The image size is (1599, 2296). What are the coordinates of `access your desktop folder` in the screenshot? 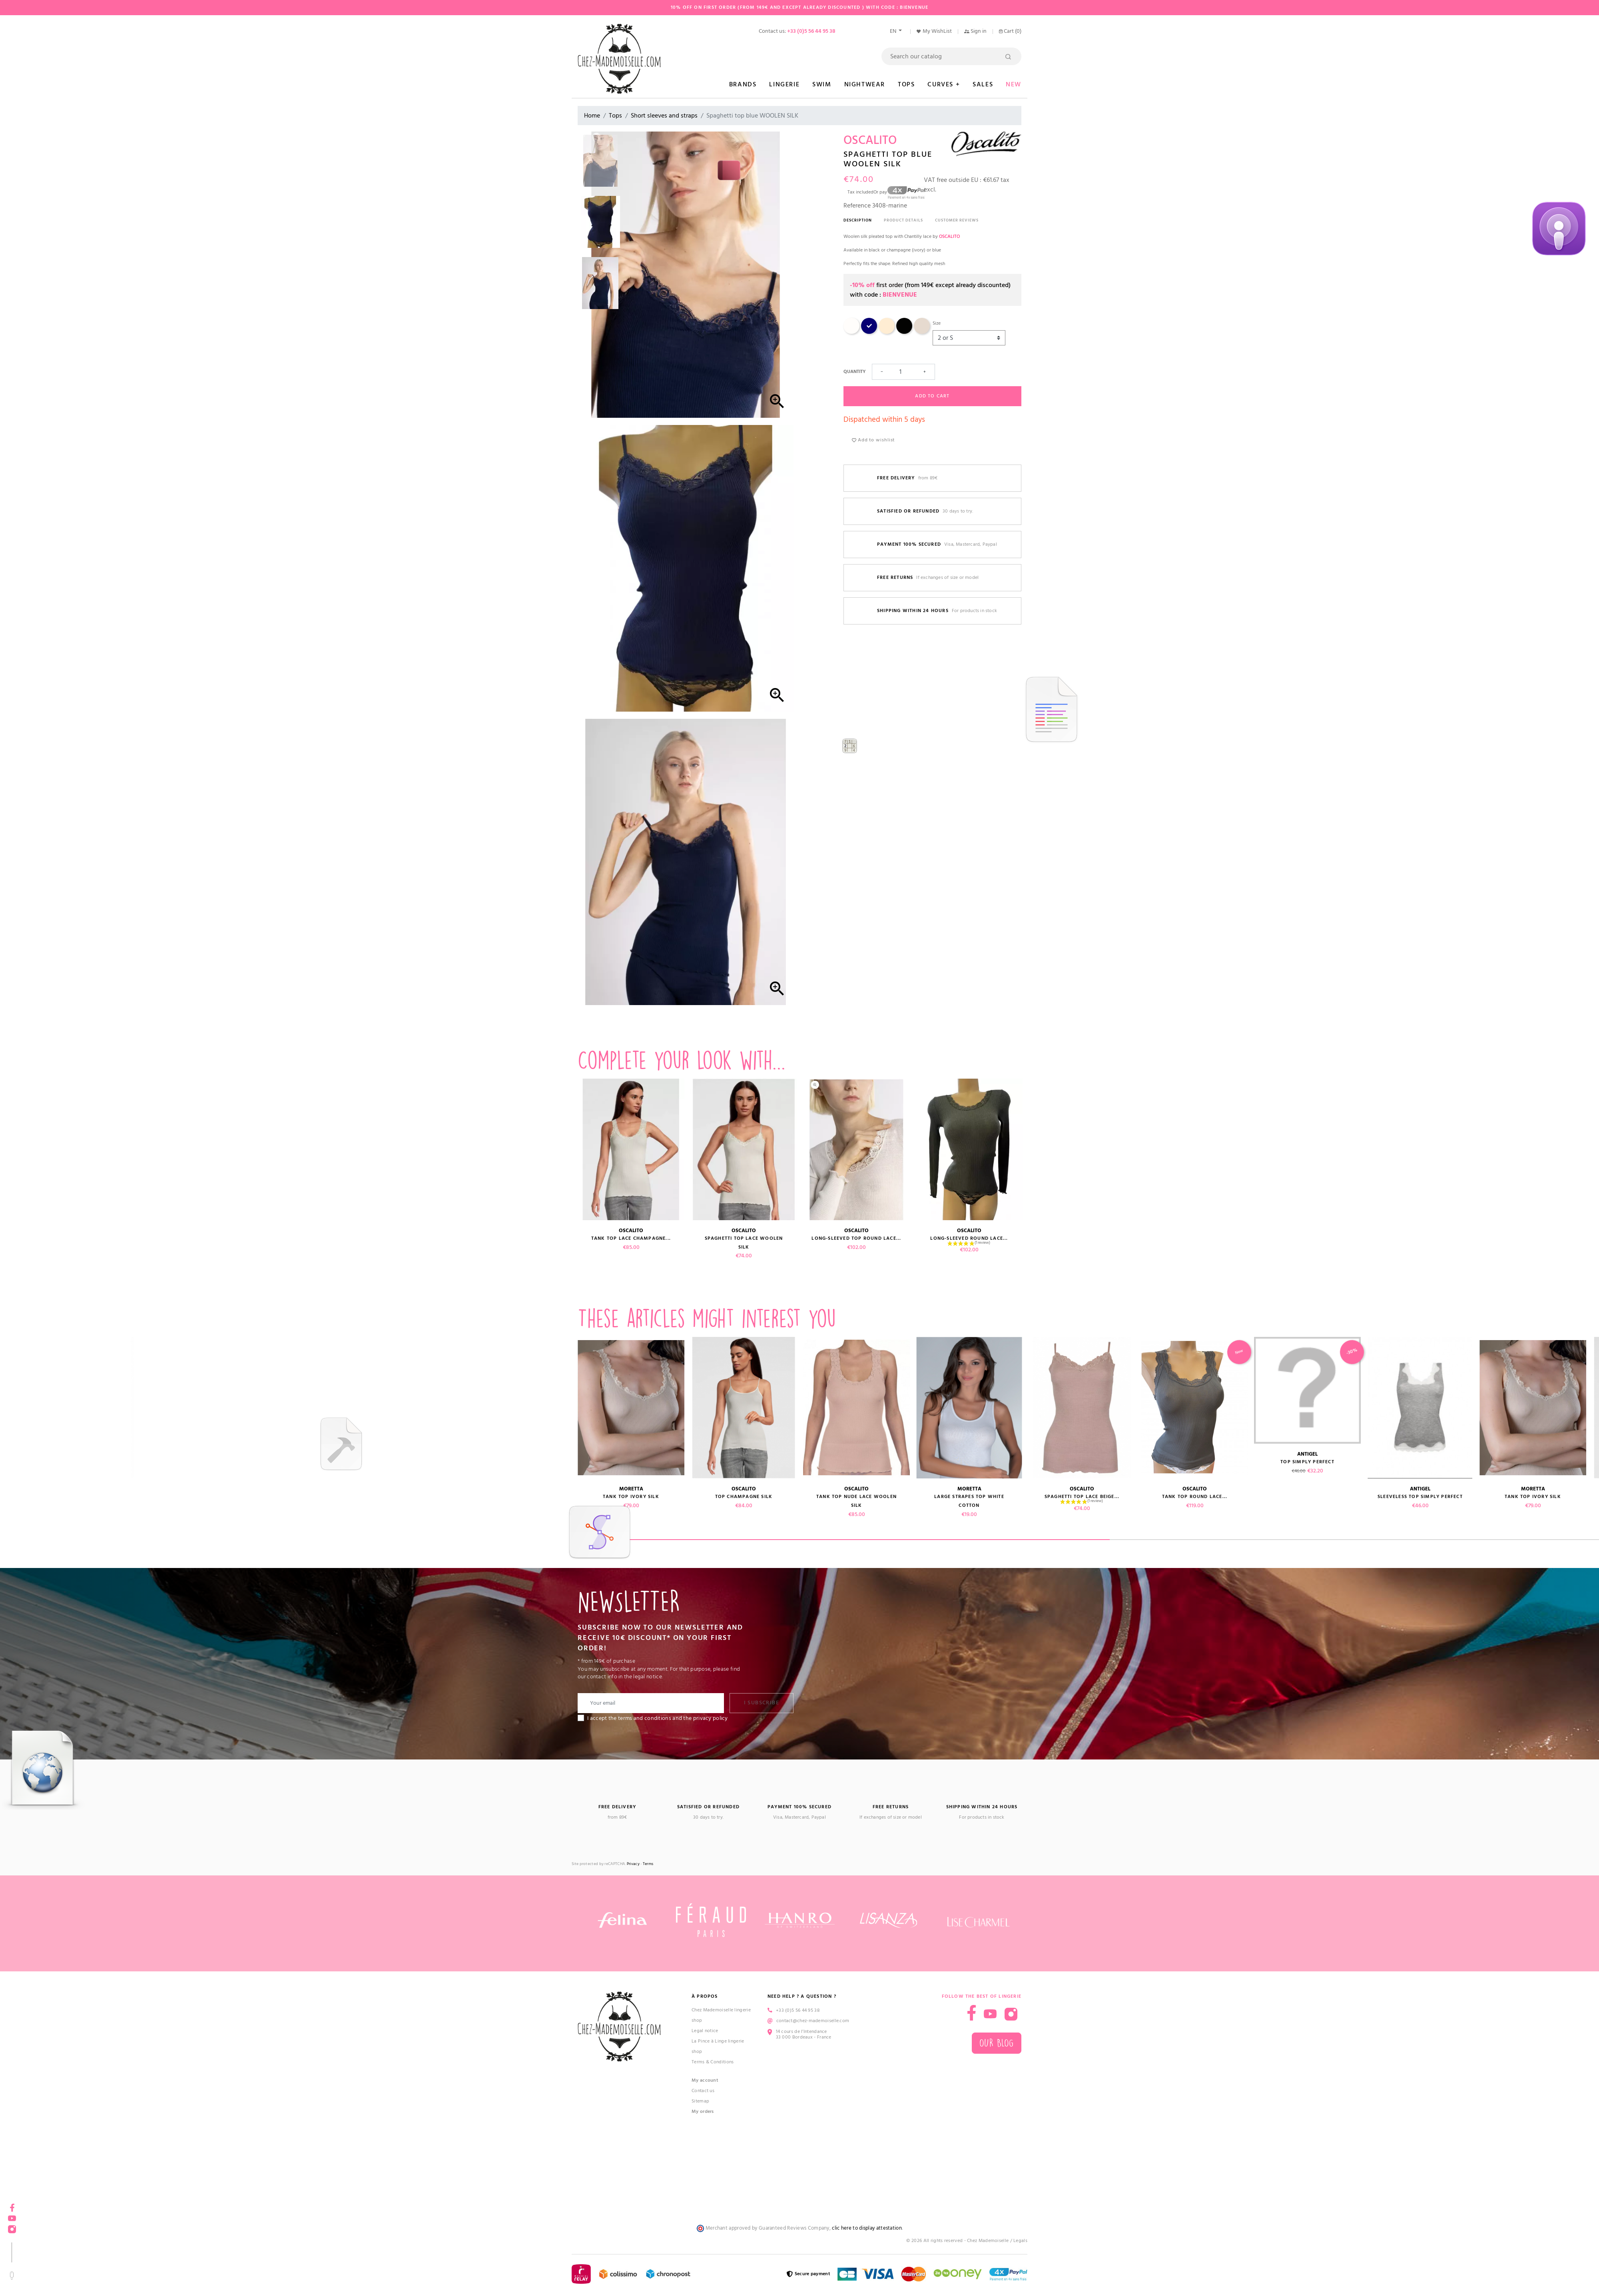 It's located at (729, 170).